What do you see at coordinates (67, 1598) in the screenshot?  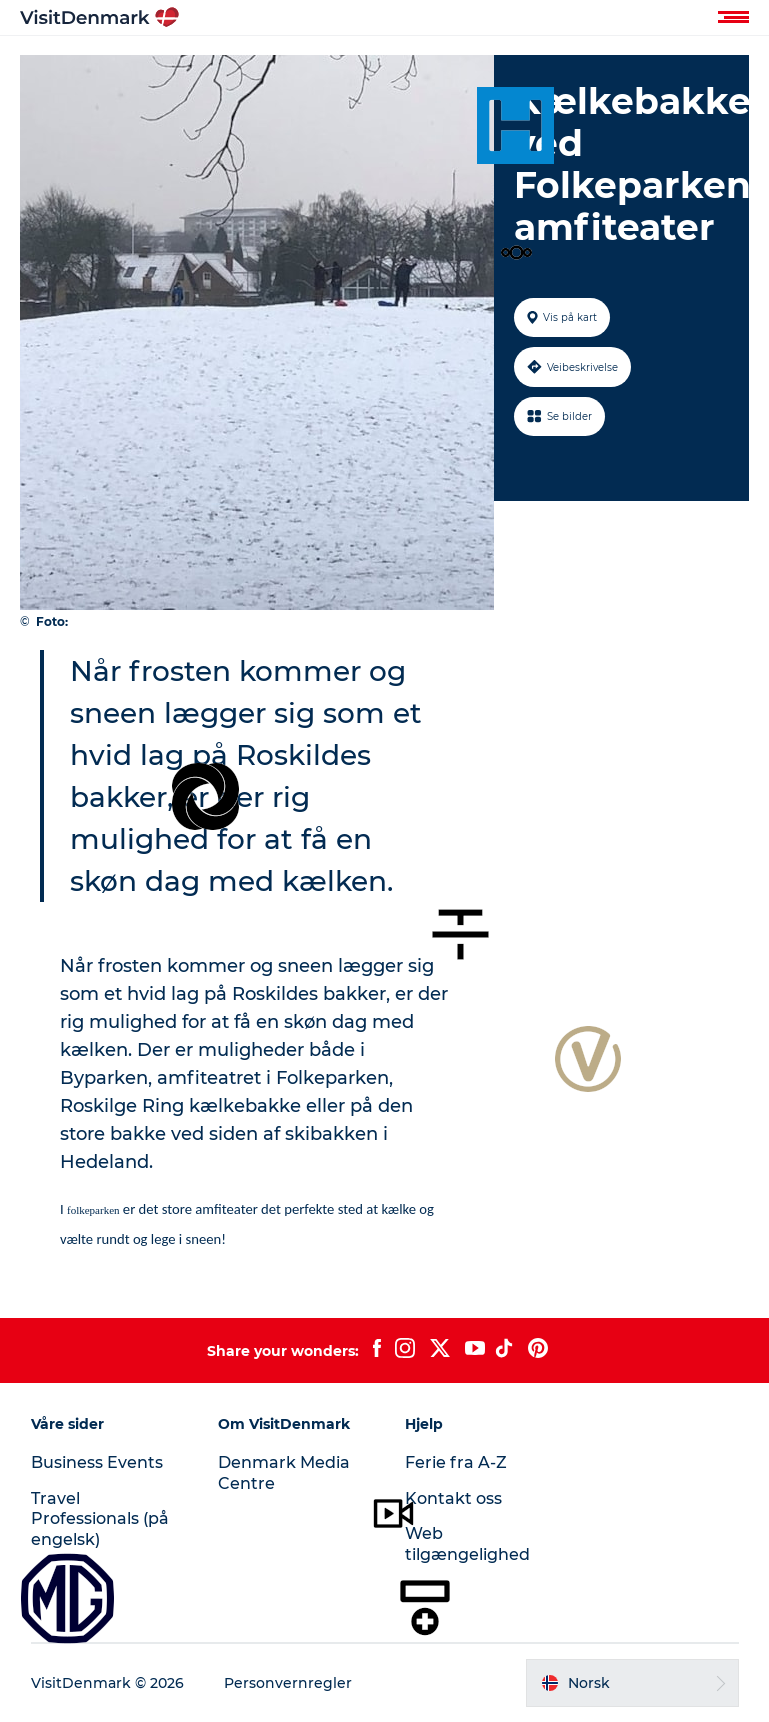 I see `MG Motors brand logo` at bounding box center [67, 1598].